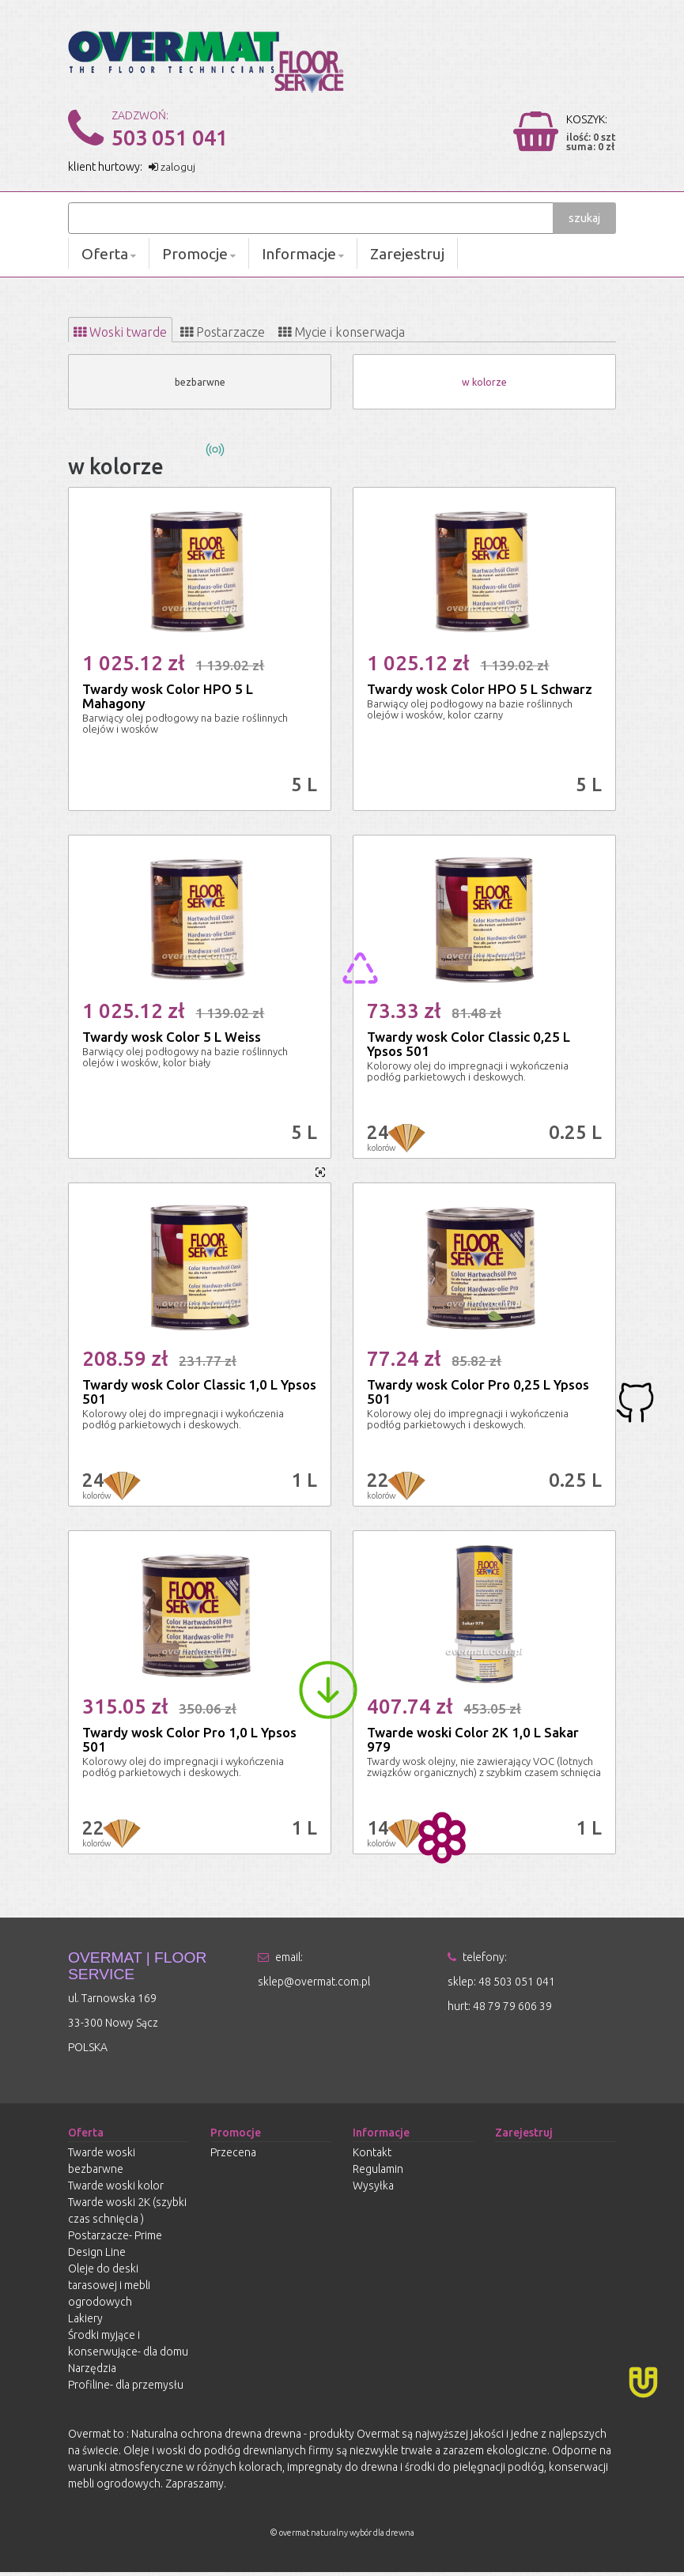  What do you see at coordinates (634, 1402) in the screenshot?
I see `open github repository` at bounding box center [634, 1402].